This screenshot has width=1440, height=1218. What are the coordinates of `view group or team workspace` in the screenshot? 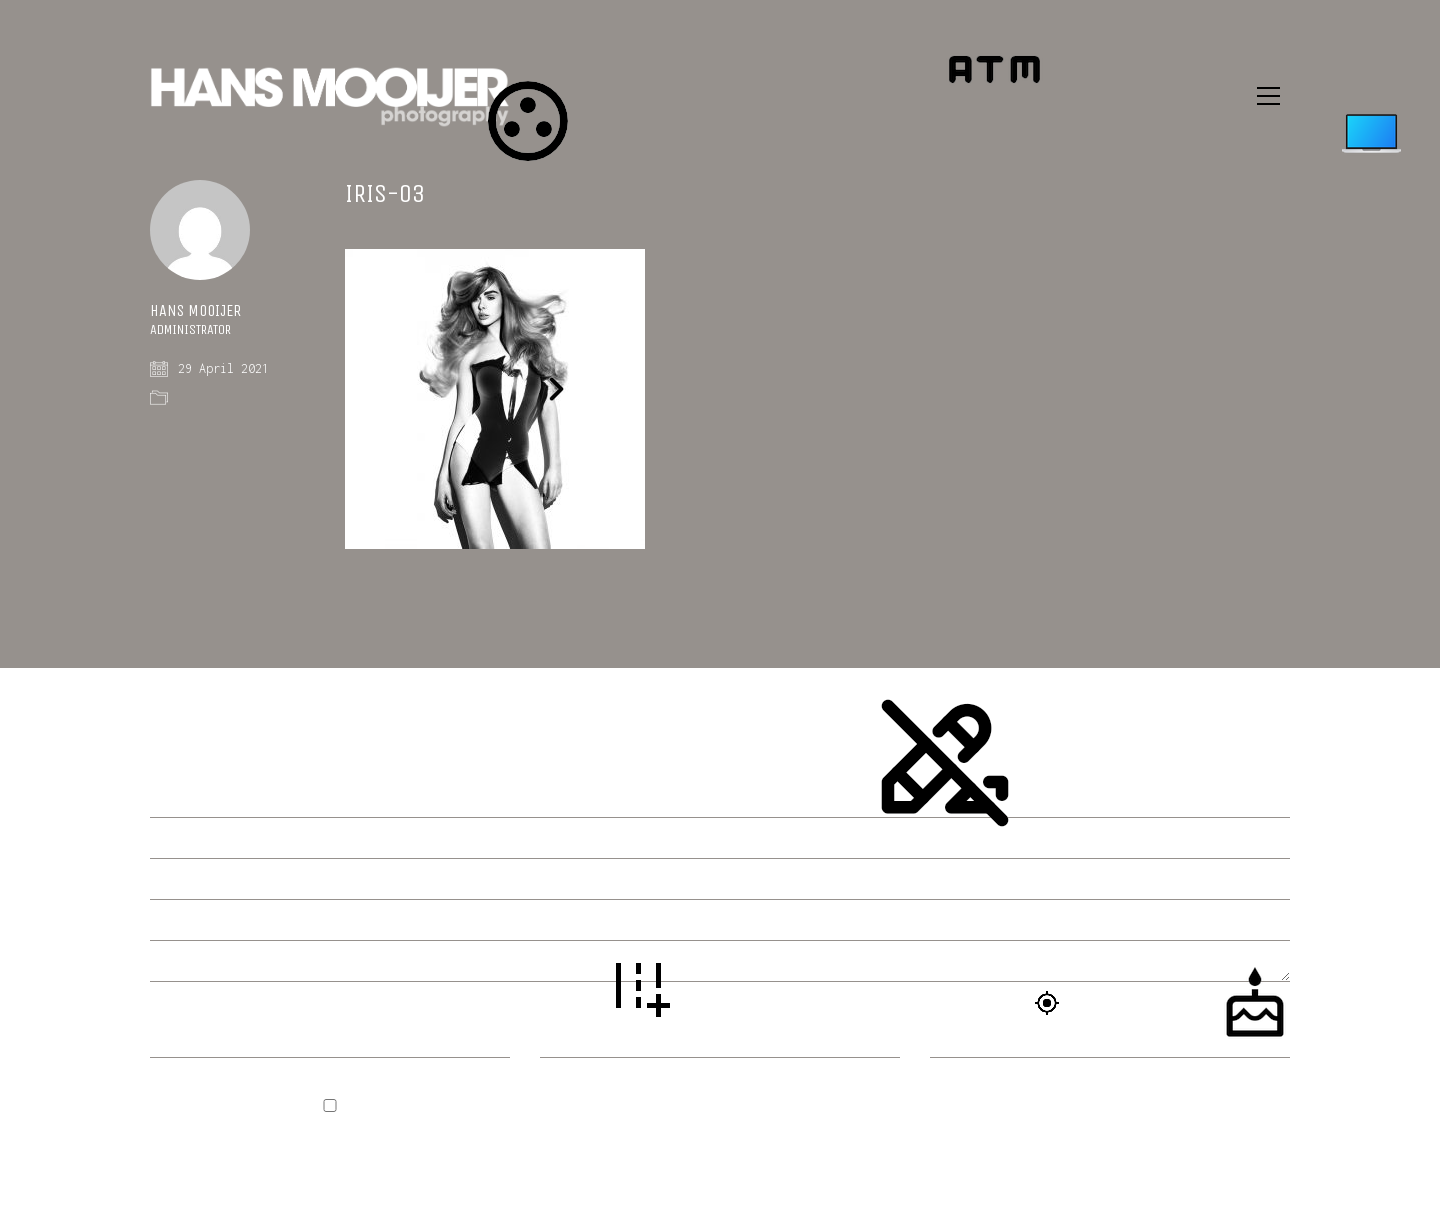 It's located at (528, 121).